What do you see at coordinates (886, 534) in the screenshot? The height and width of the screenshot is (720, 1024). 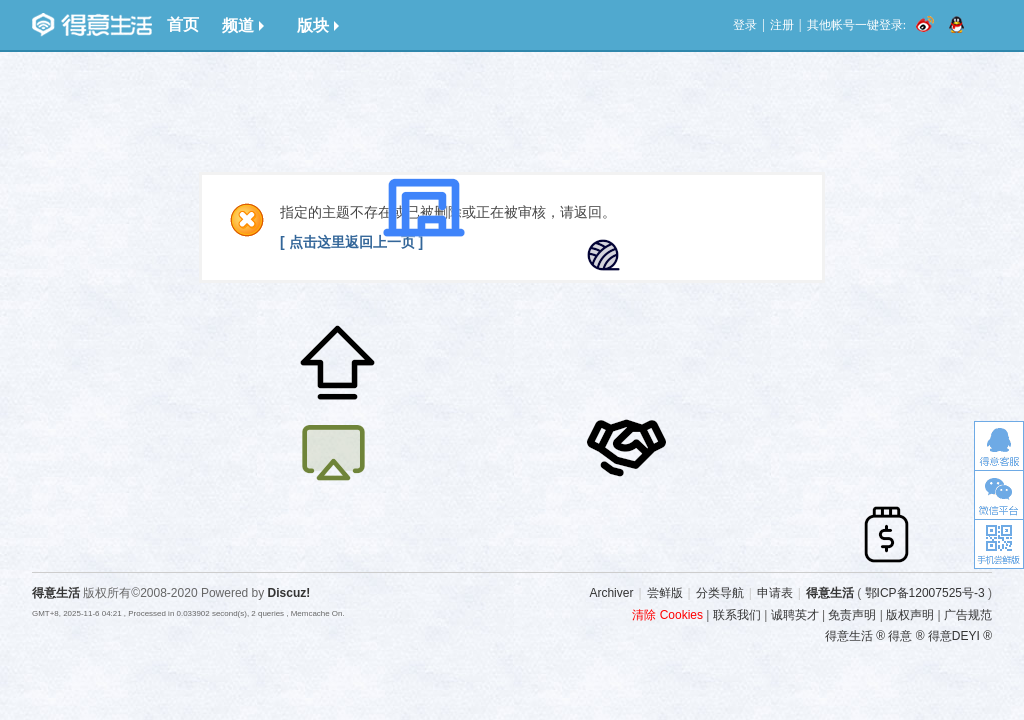 I see `leave a tip or donation` at bounding box center [886, 534].